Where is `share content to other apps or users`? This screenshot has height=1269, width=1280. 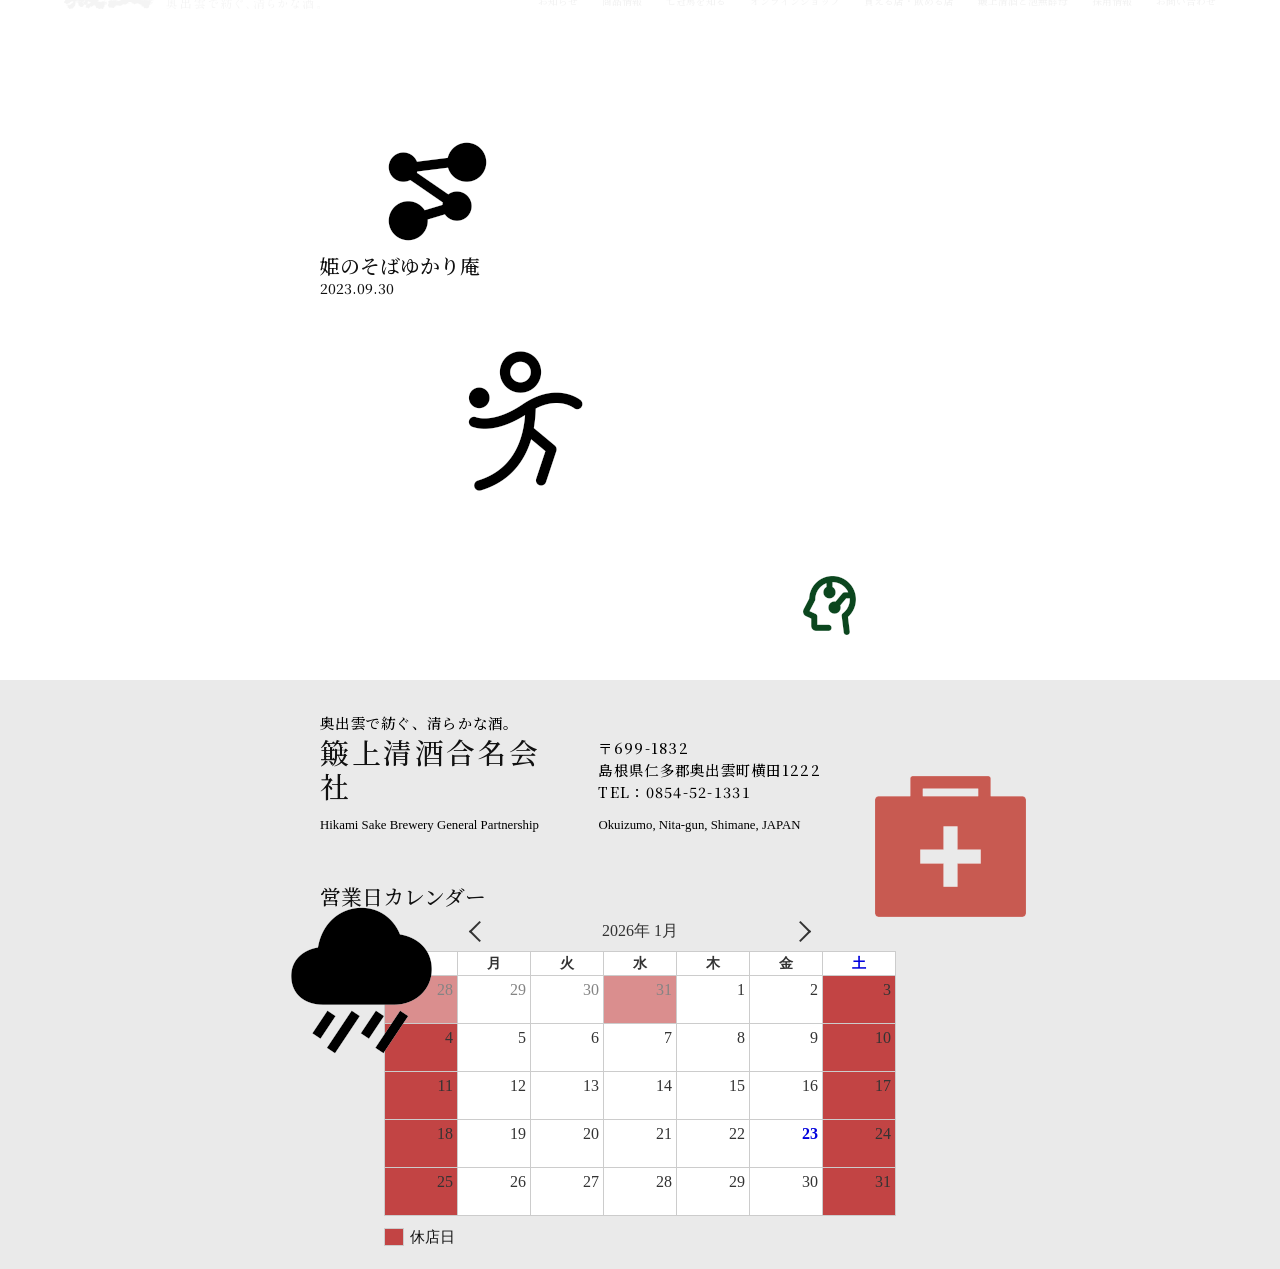 share content to other apps or users is located at coordinates (437, 191).